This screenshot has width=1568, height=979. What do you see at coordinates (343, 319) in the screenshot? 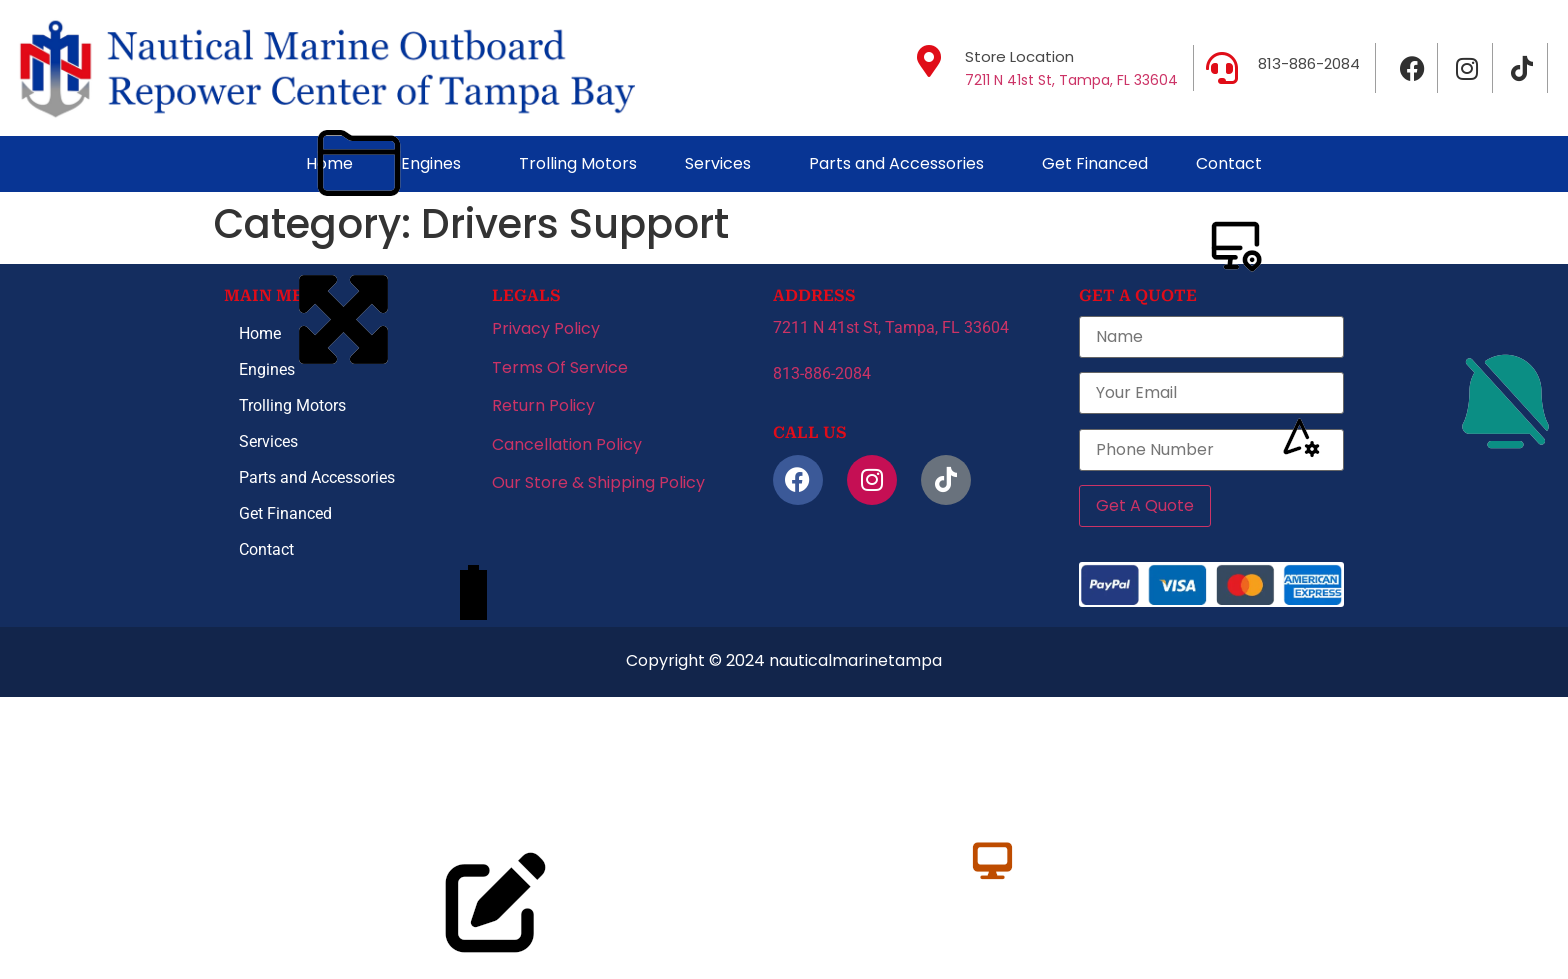
I see `maximize window to full screen` at bounding box center [343, 319].